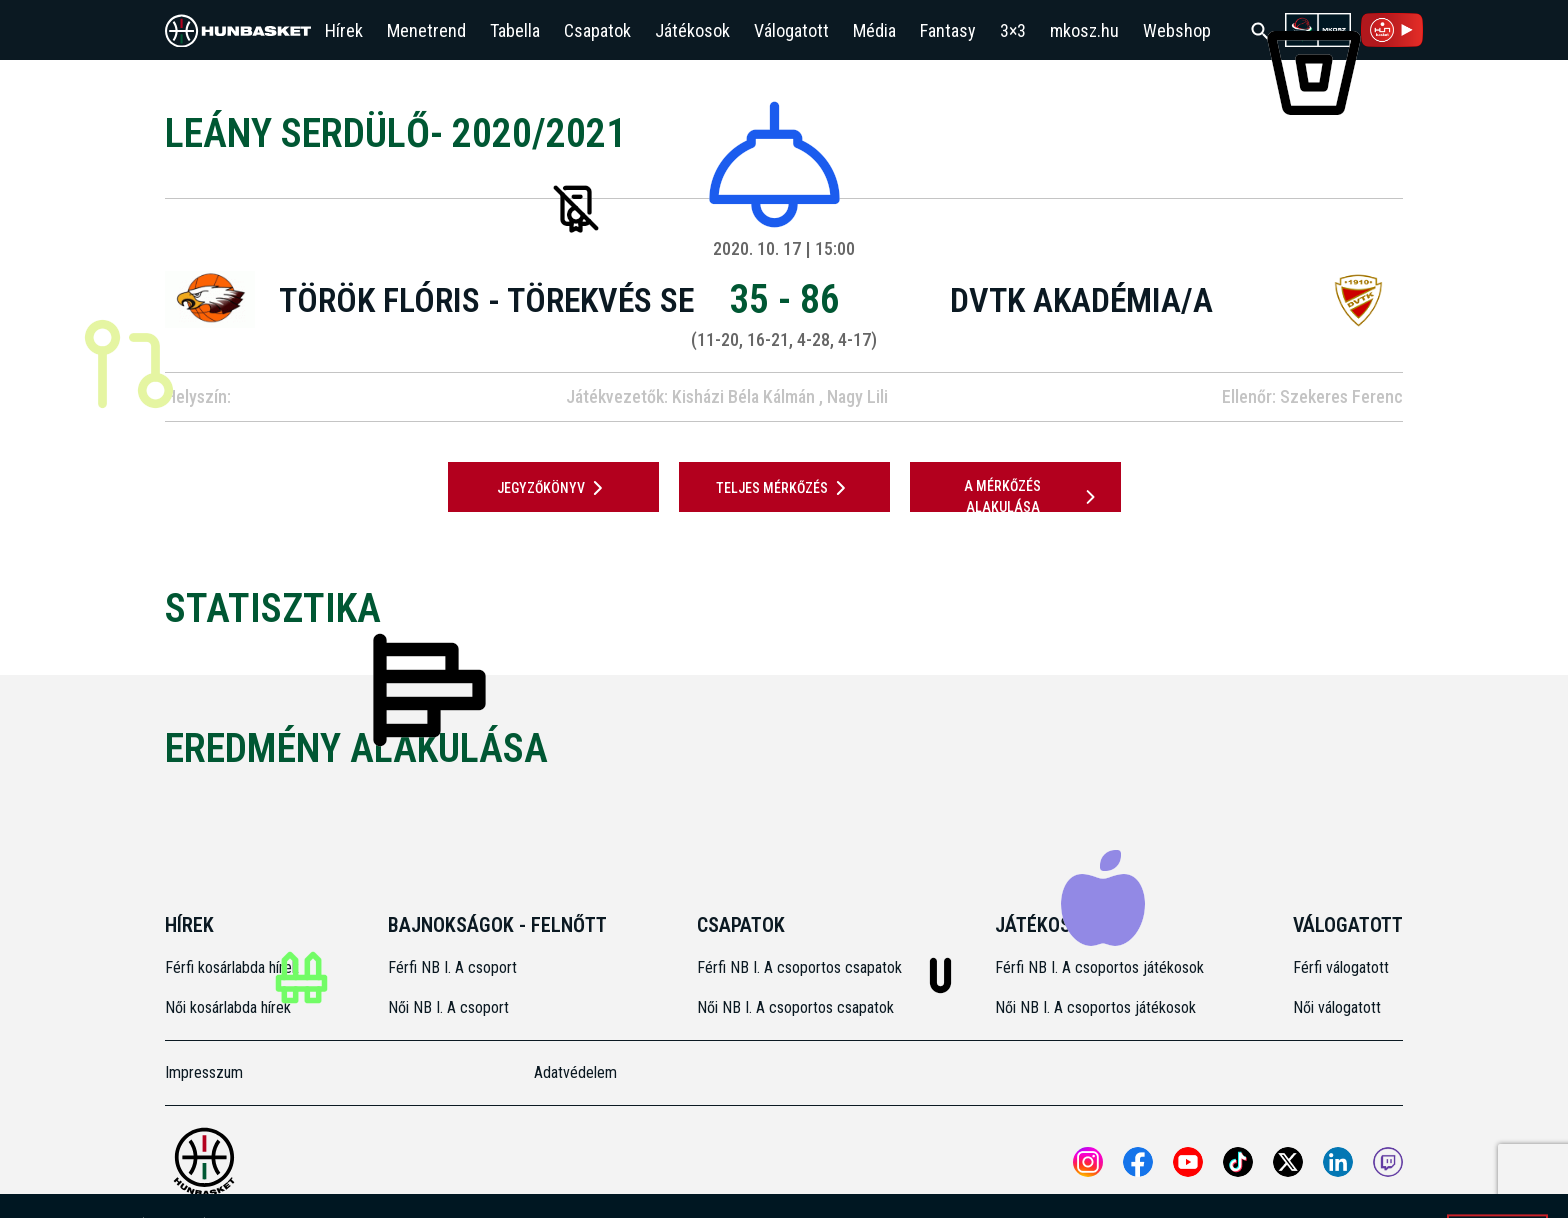  I want to click on view horizontal bar chart data, so click(425, 690).